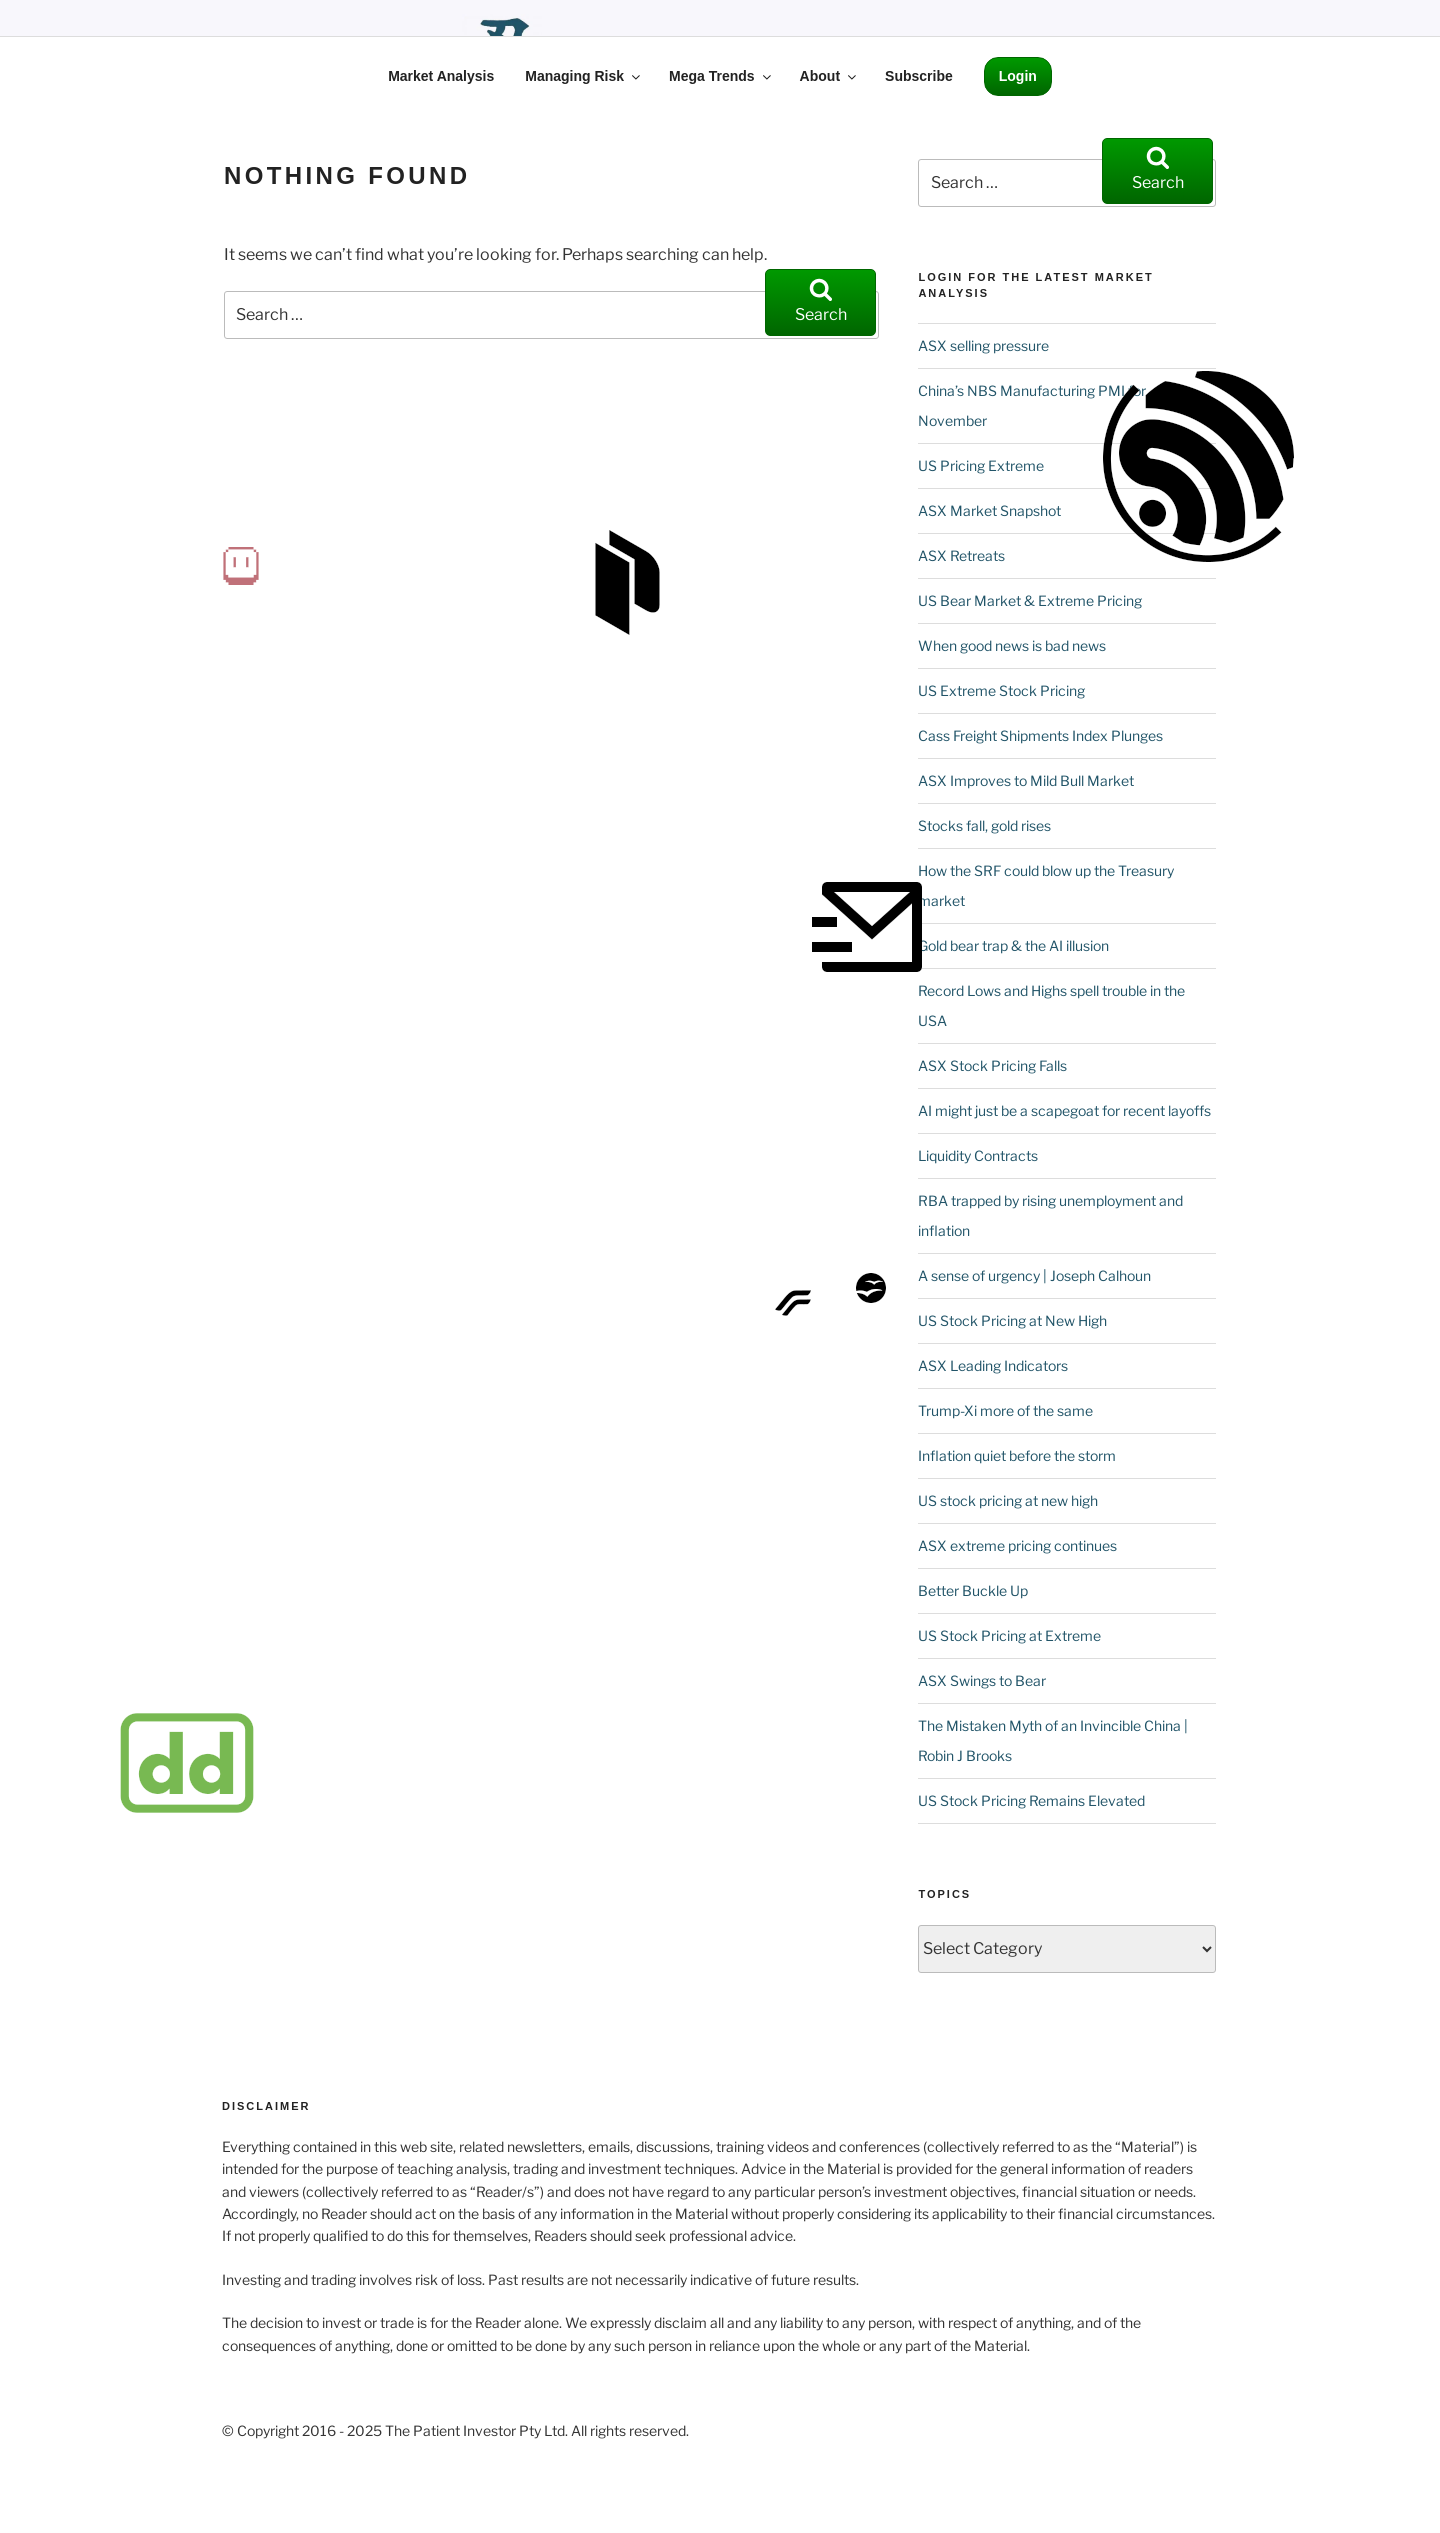 This screenshot has width=1440, height=2533. What do you see at coordinates (187, 1763) in the screenshot?
I see `deploy dog logo - a deployment automation service` at bounding box center [187, 1763].